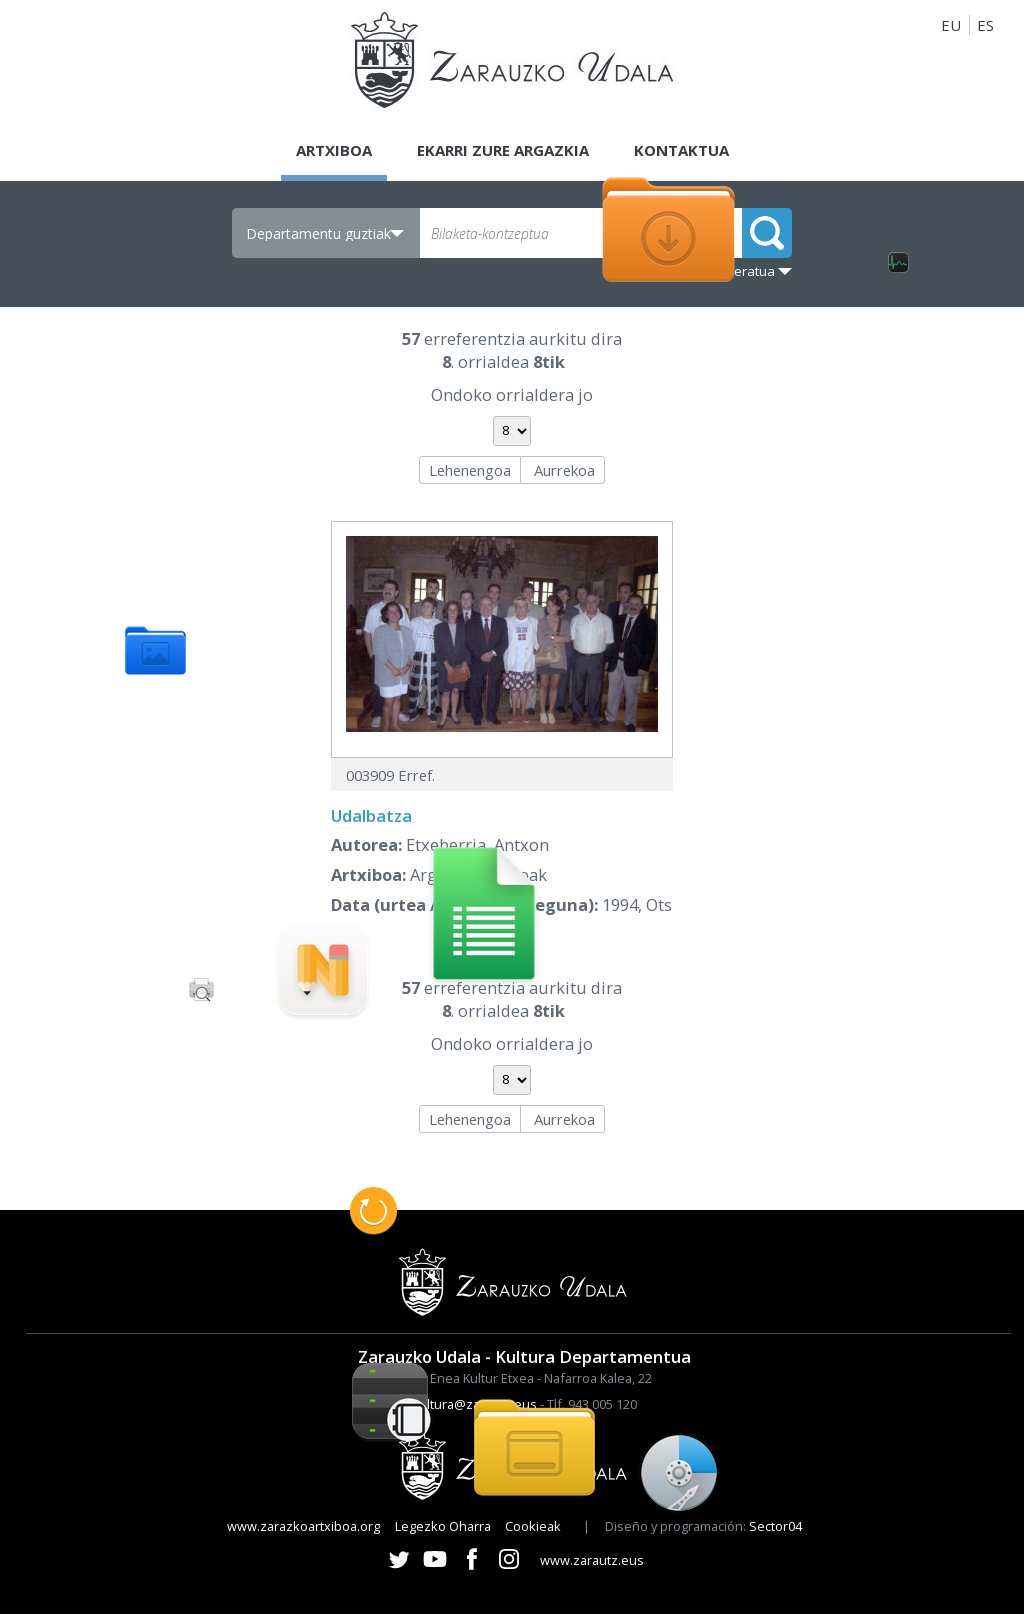 The height and width of the screenshot is (1614, 1024). What do you see at coordinates (668, 229) in the screenshot?
I see `access your downloads folder` at bounding box center [668, 229].